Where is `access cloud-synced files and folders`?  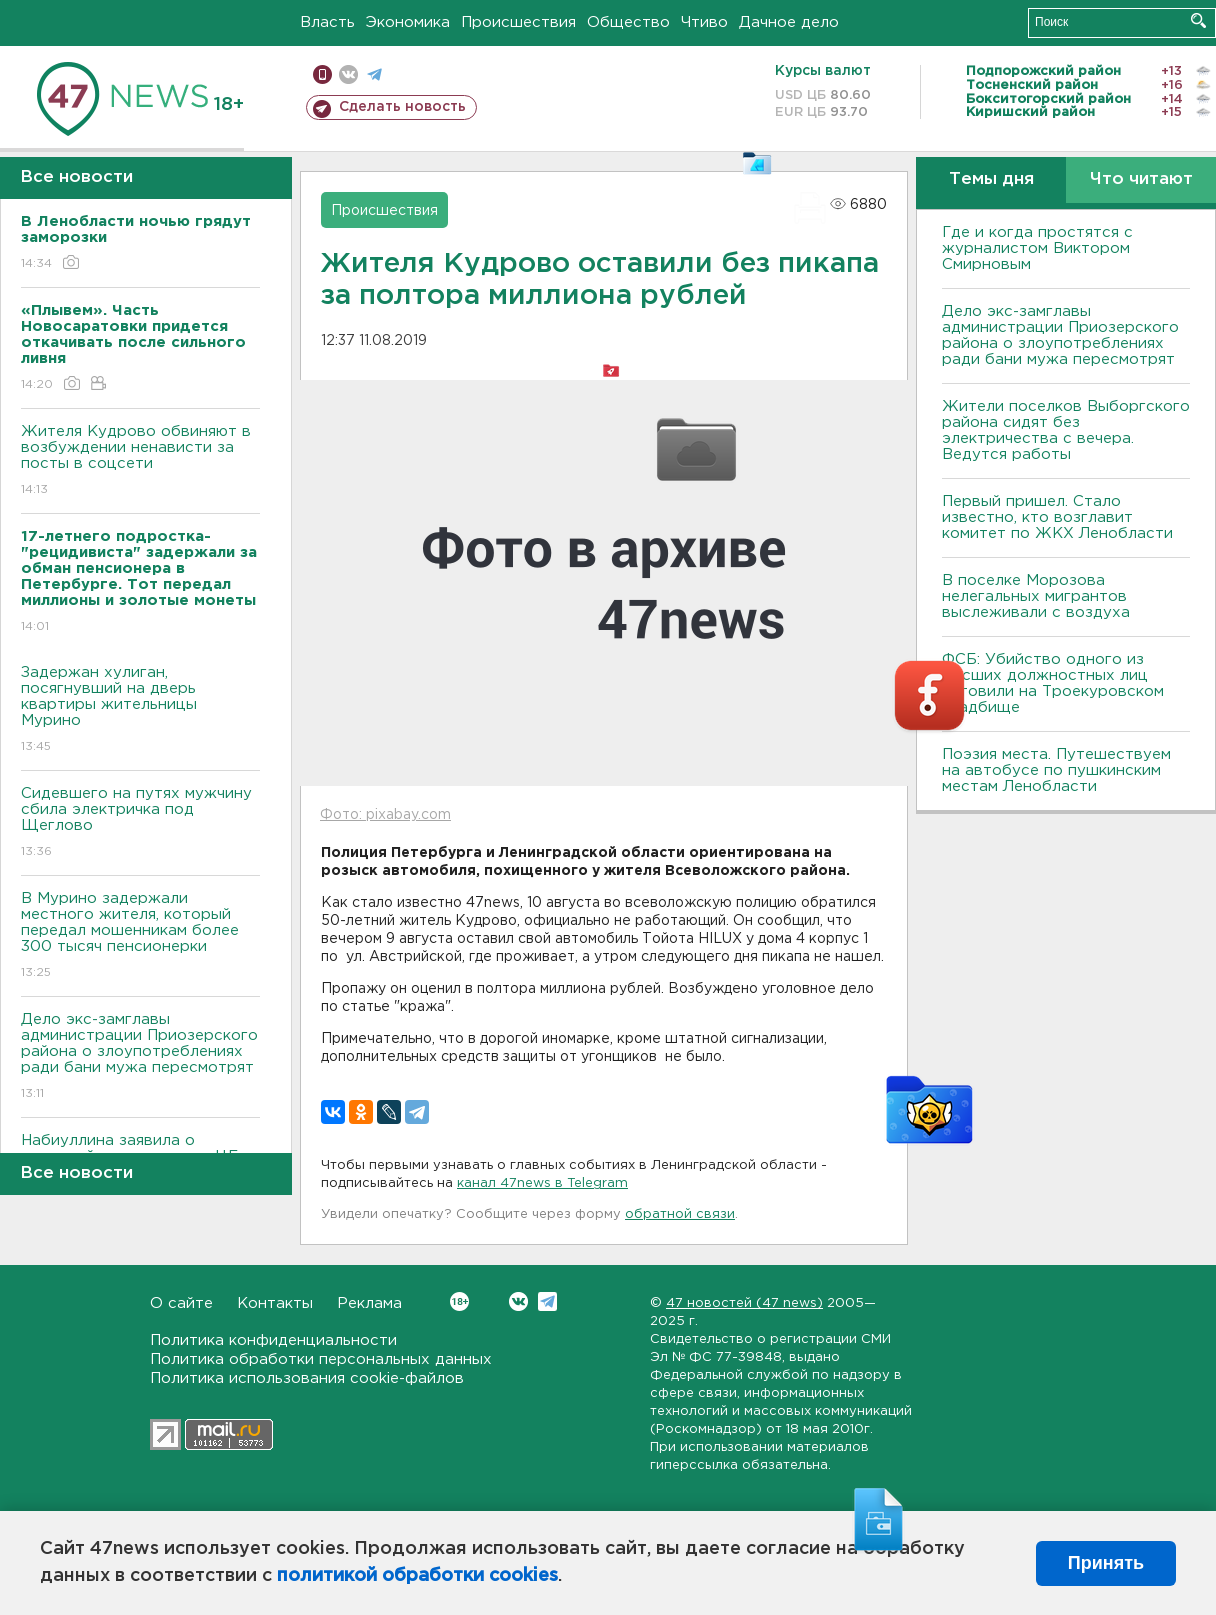
access cloud-synced files and folders is located at coordinates (696, 449).